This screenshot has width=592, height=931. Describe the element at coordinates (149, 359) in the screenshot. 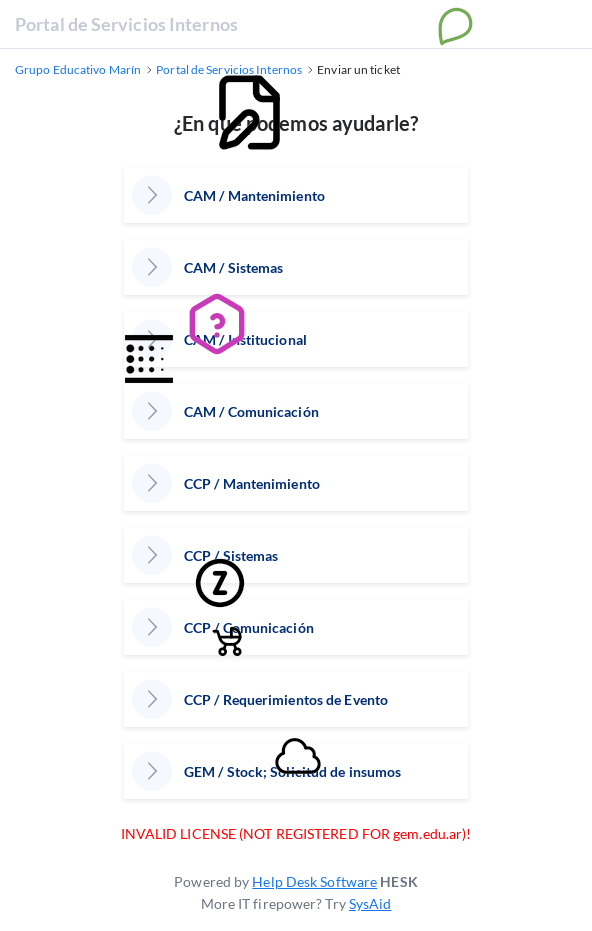

I see `apply linear blur effect to image` at that location.